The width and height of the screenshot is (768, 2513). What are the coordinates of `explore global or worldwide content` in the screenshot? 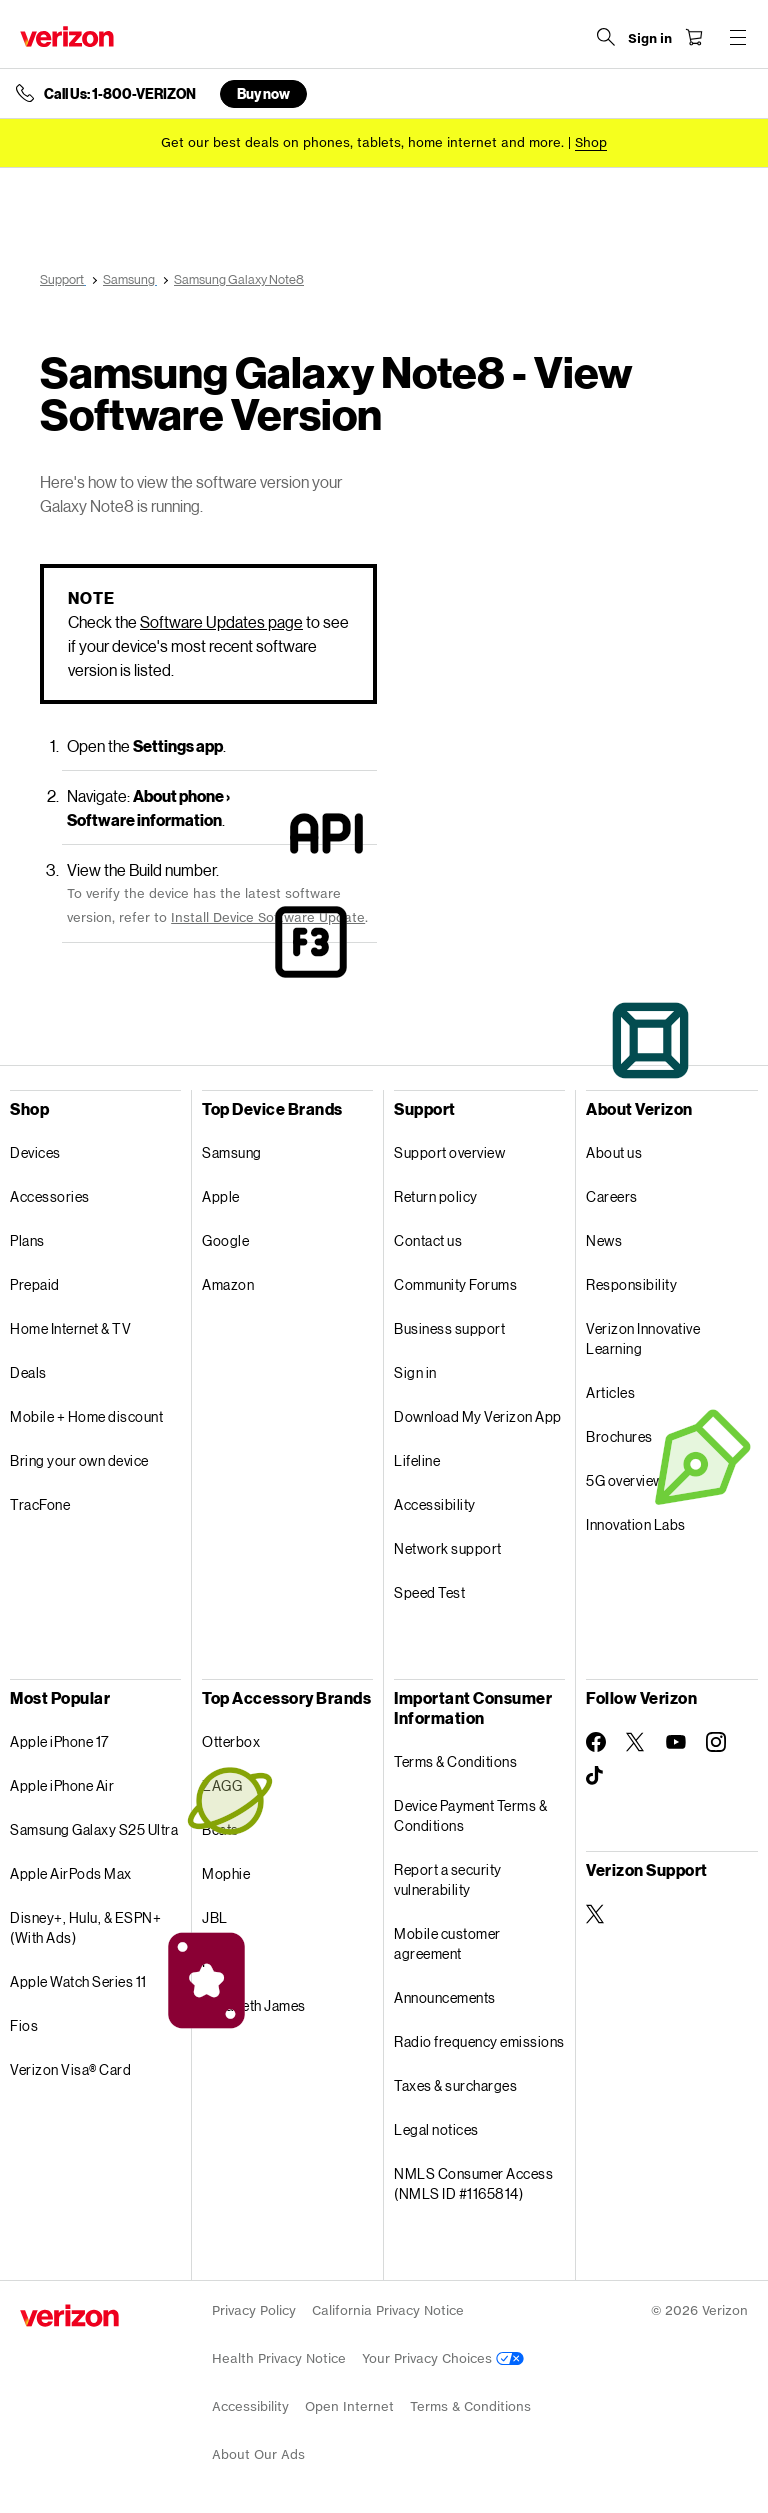 It's located at (230, 1801).